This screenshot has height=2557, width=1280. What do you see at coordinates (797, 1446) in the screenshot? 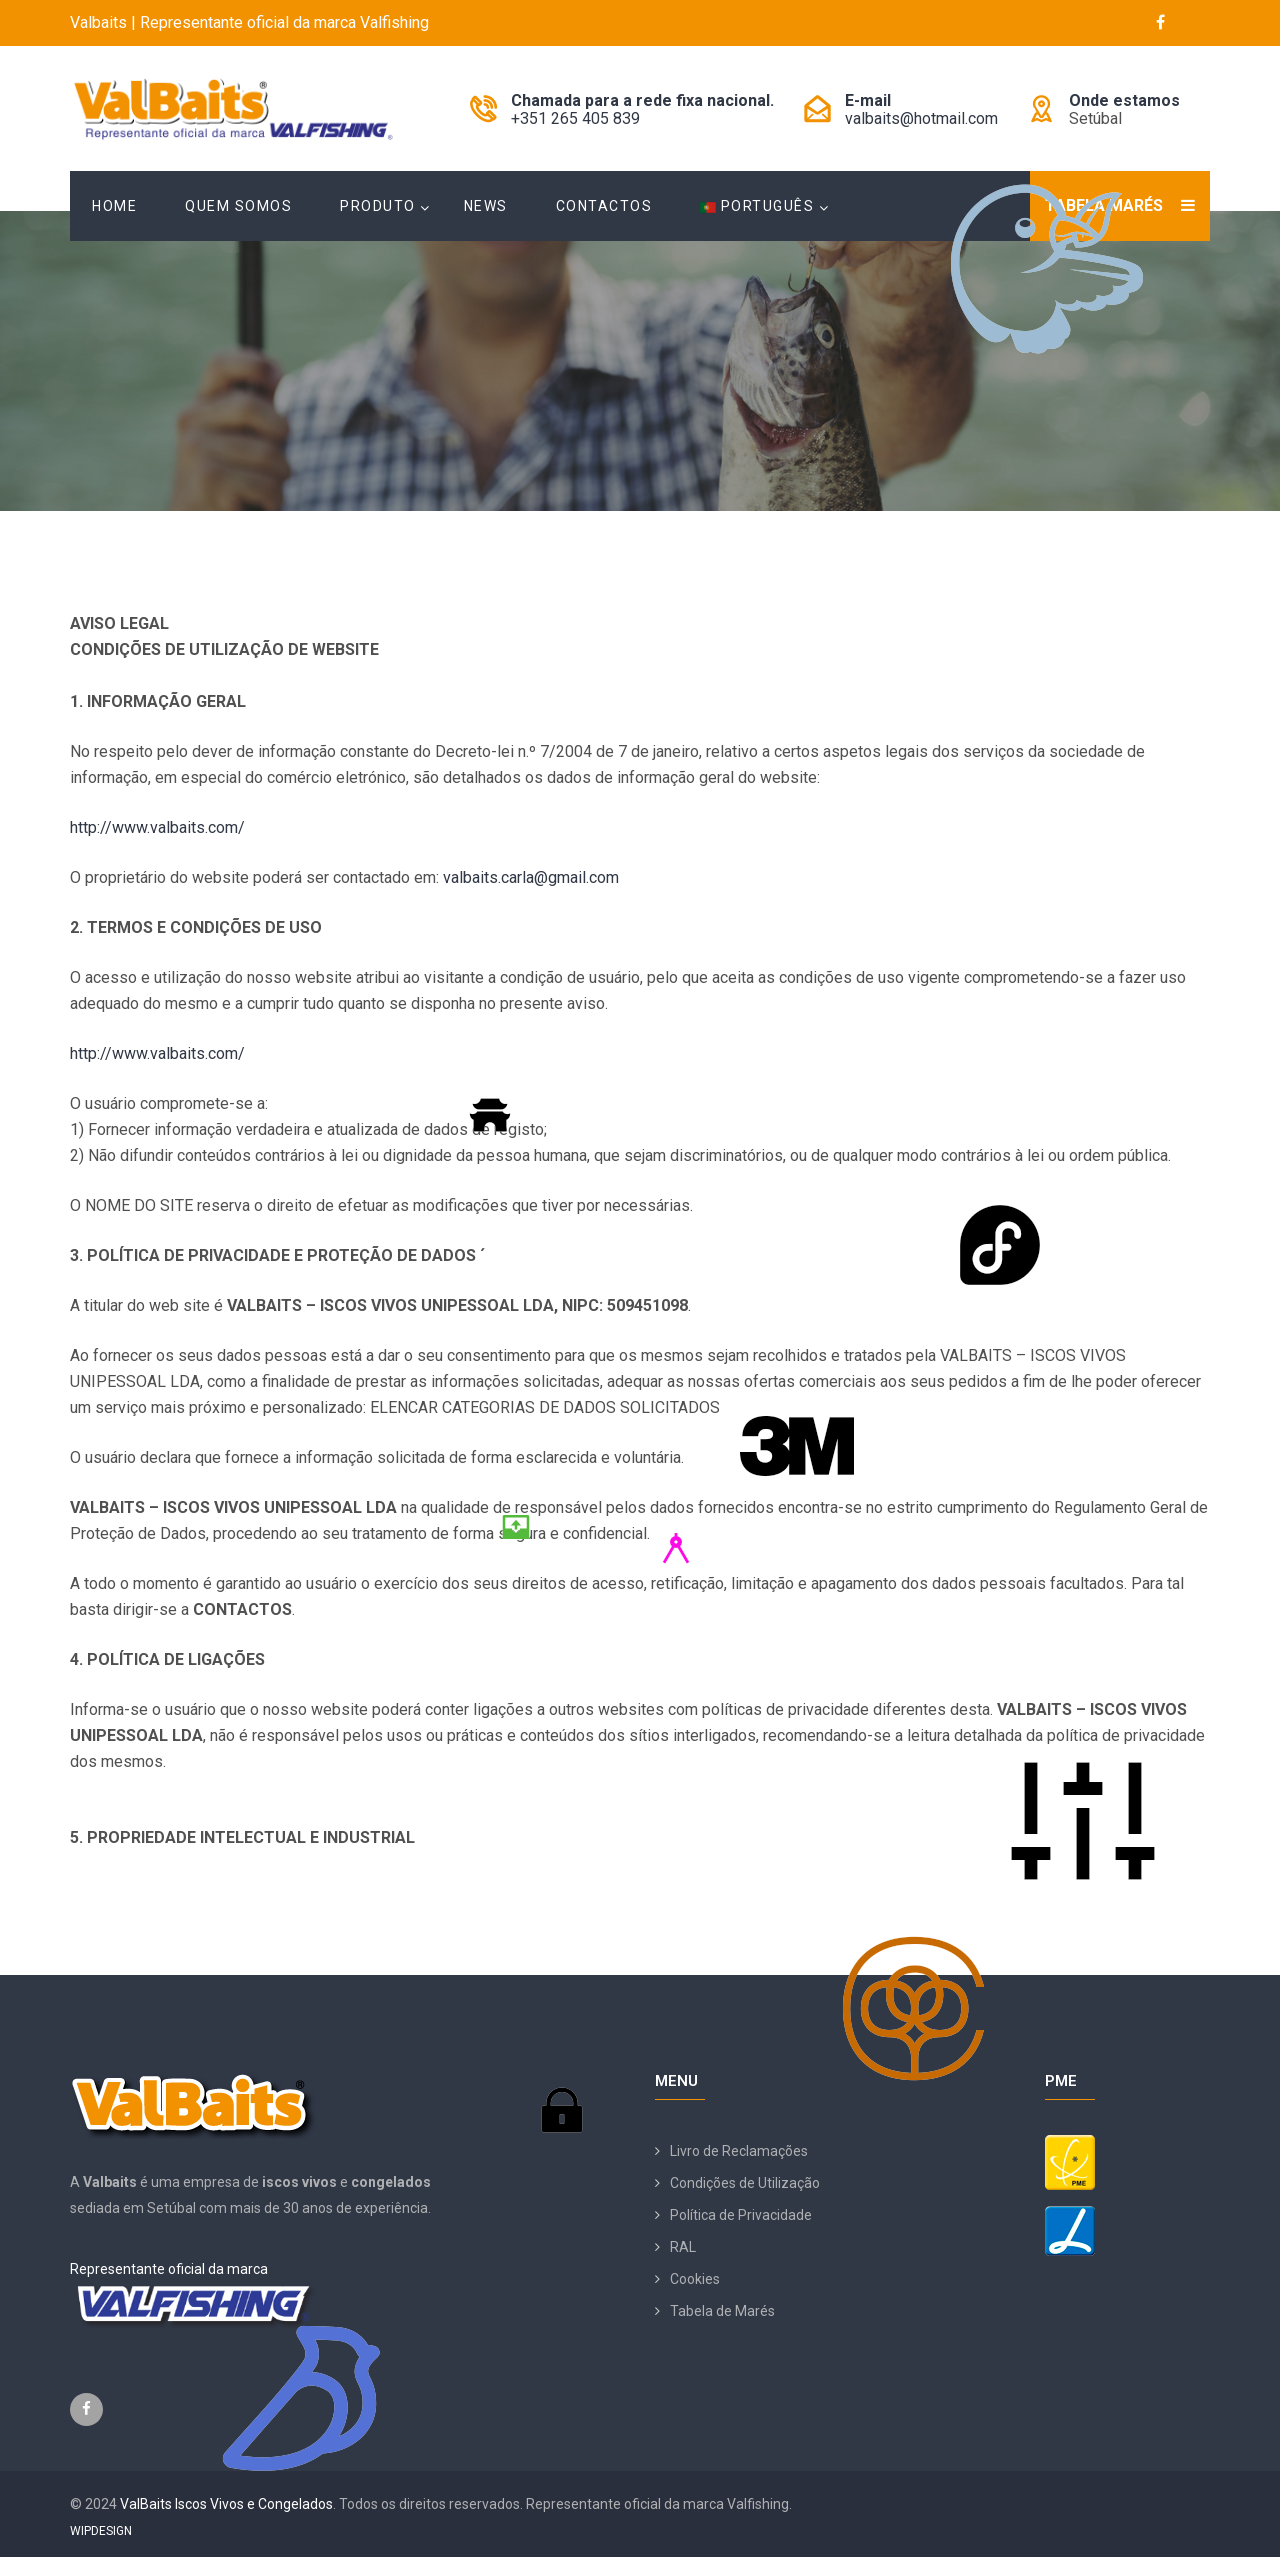
I see `3M company logo` at bounding box center [797, 1446].